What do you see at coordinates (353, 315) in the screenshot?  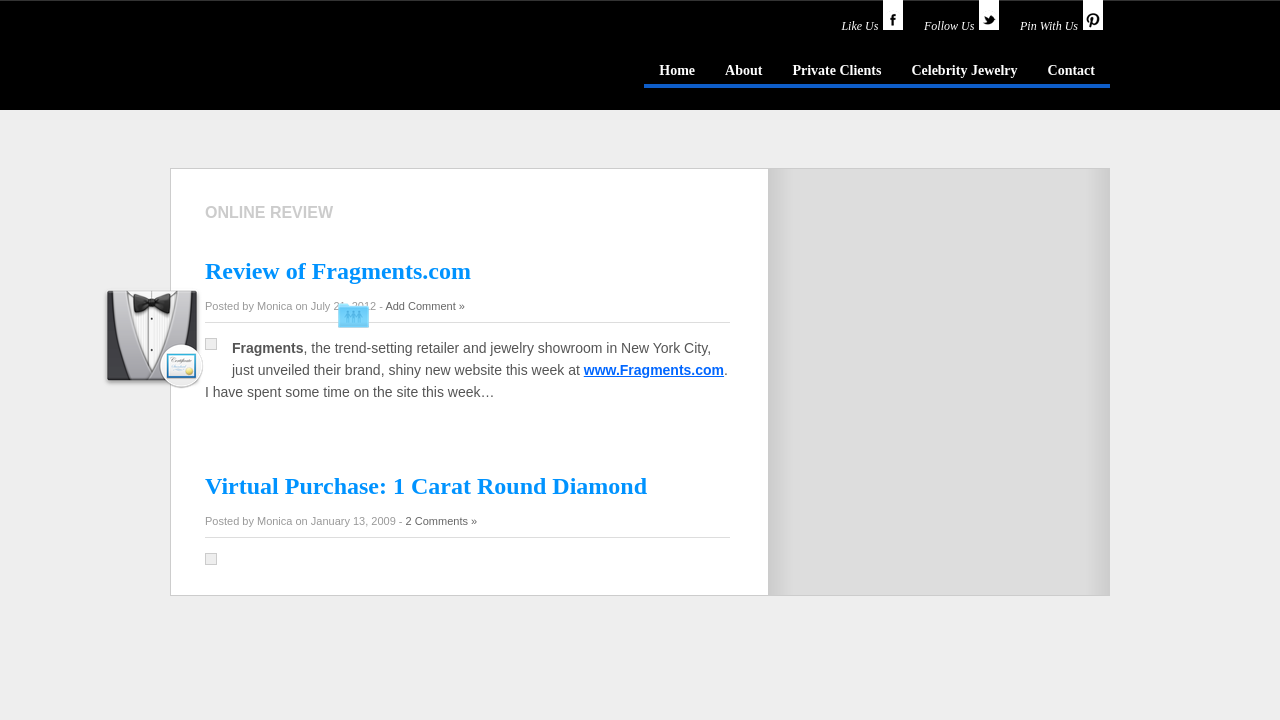 I see `access shared network folder` at bounding box center [353, 315].